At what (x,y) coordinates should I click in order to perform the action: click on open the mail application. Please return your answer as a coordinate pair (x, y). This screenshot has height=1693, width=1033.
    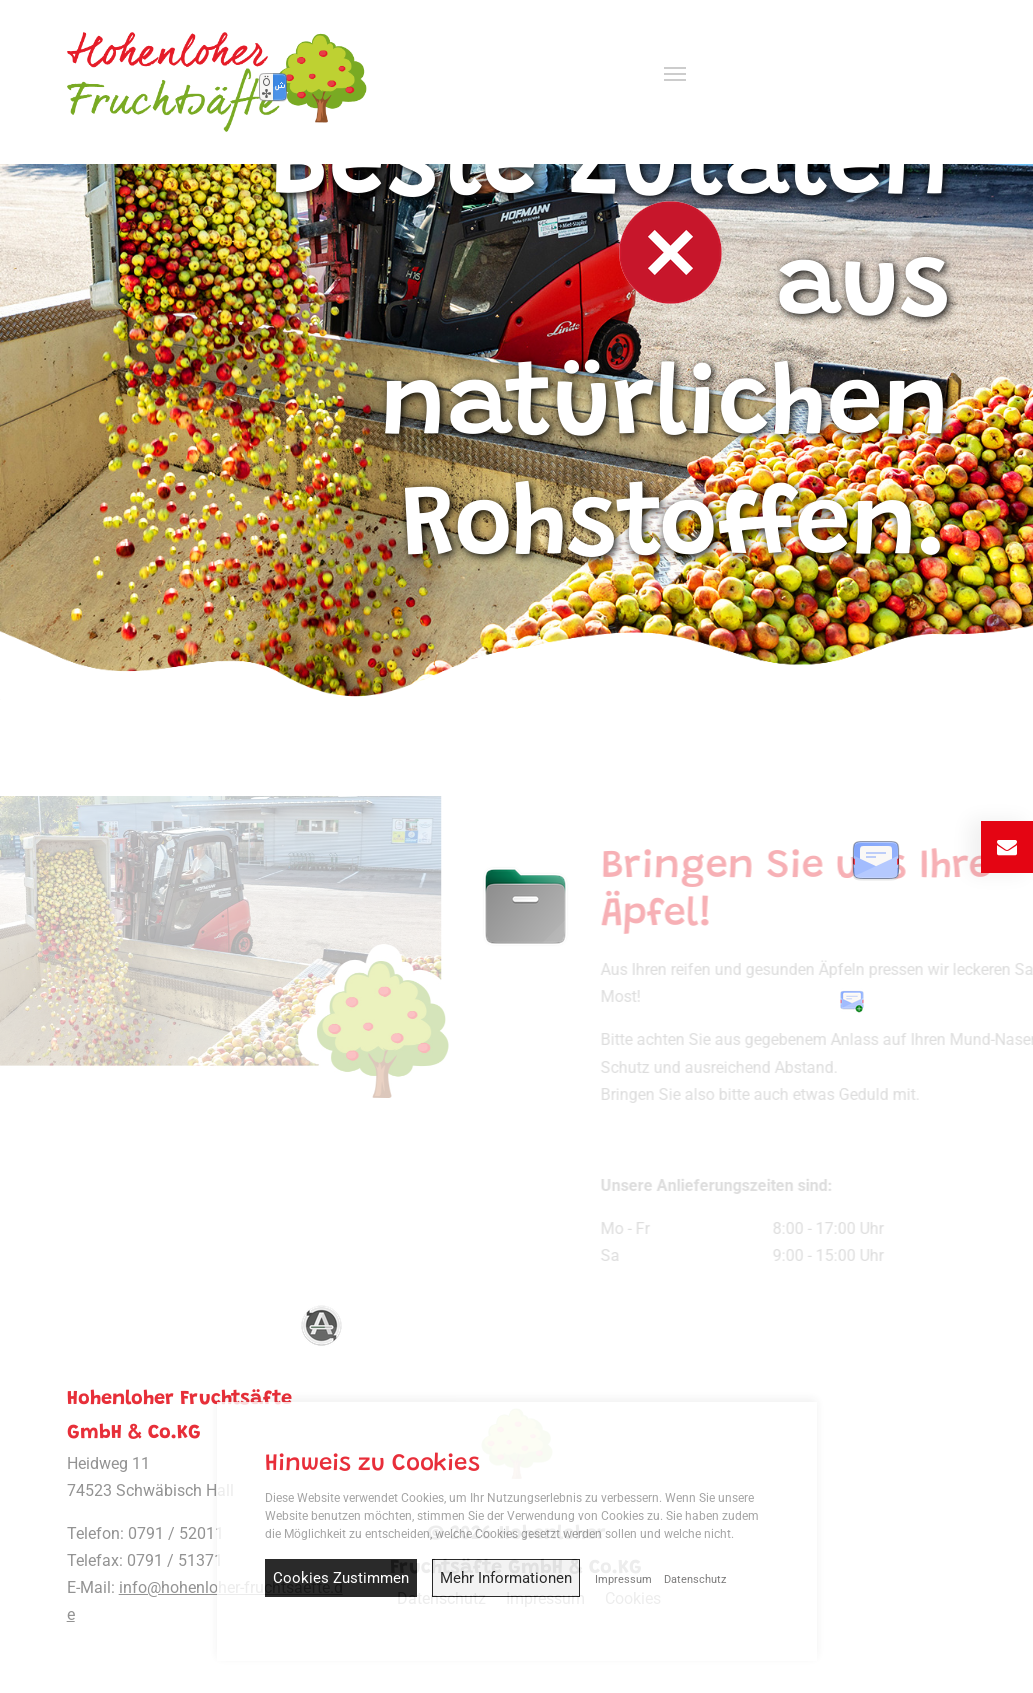
    Looking at the image, I should click on (876, 860).